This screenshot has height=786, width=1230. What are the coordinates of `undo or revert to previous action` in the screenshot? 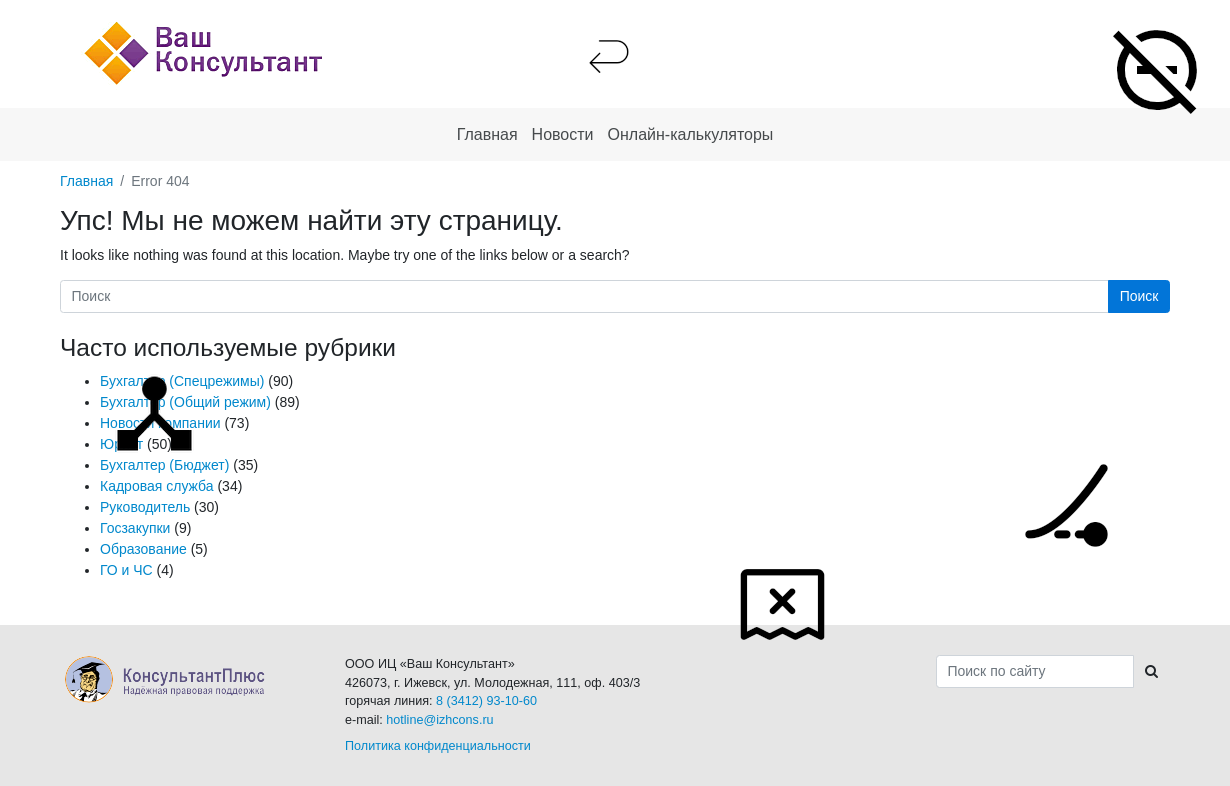 It's located at (609, 55).